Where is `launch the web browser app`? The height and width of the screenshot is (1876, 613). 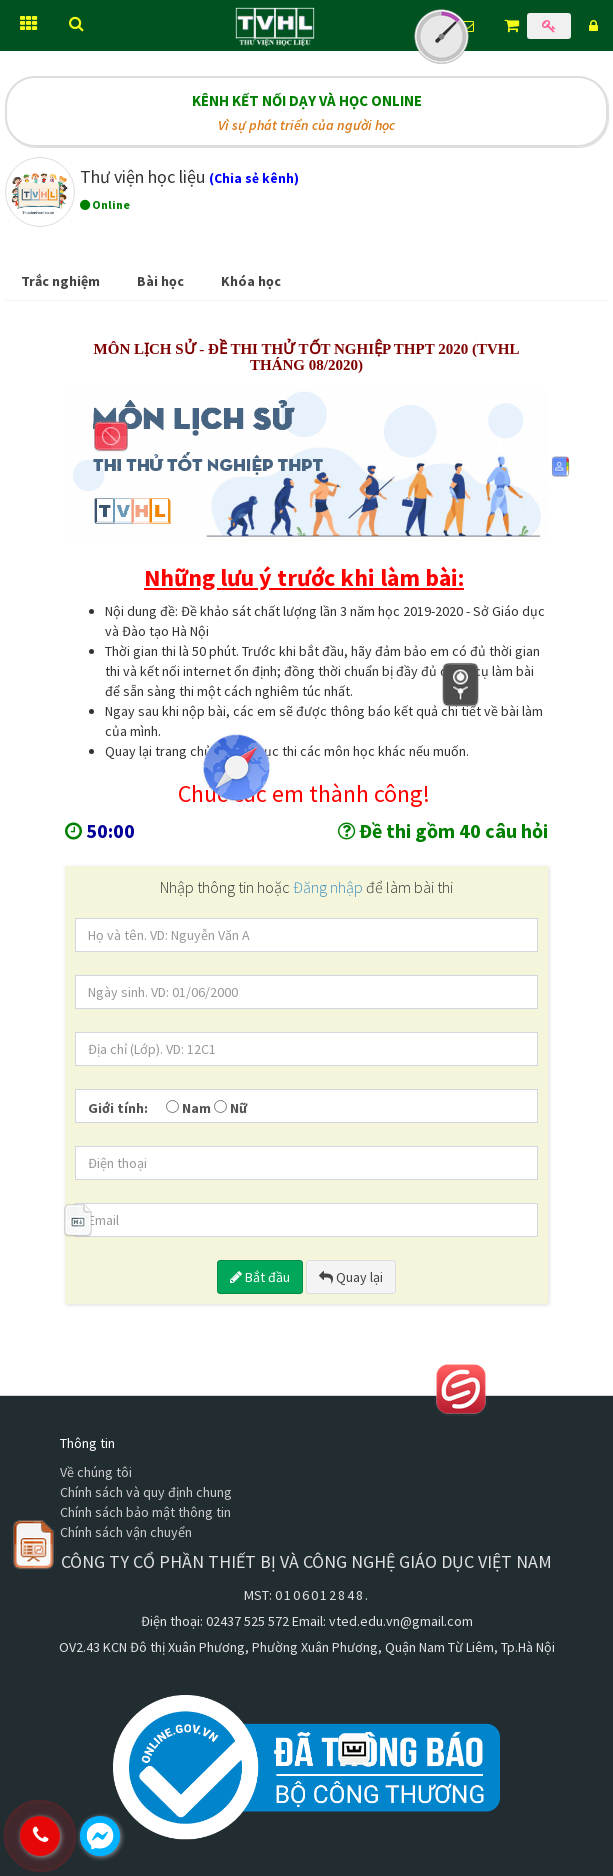 launch the web browser app is located at coordinates (236, 767).